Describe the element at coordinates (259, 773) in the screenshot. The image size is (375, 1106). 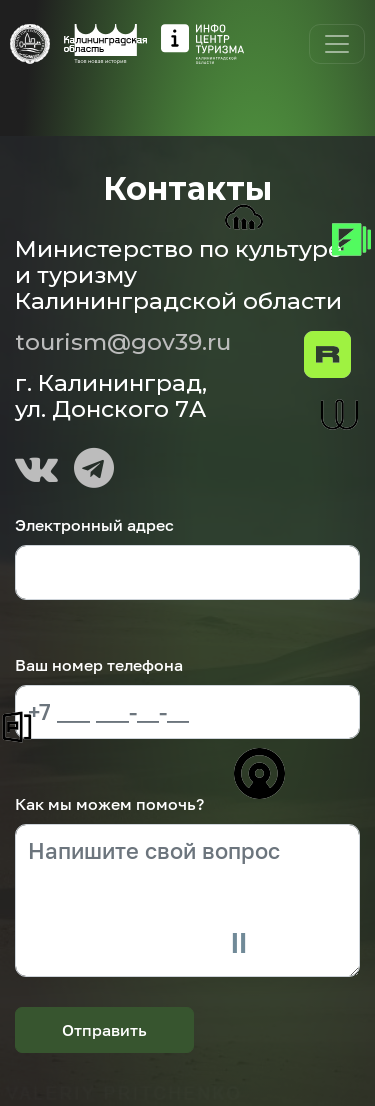
I see `open the Castro podcast app` at that location.